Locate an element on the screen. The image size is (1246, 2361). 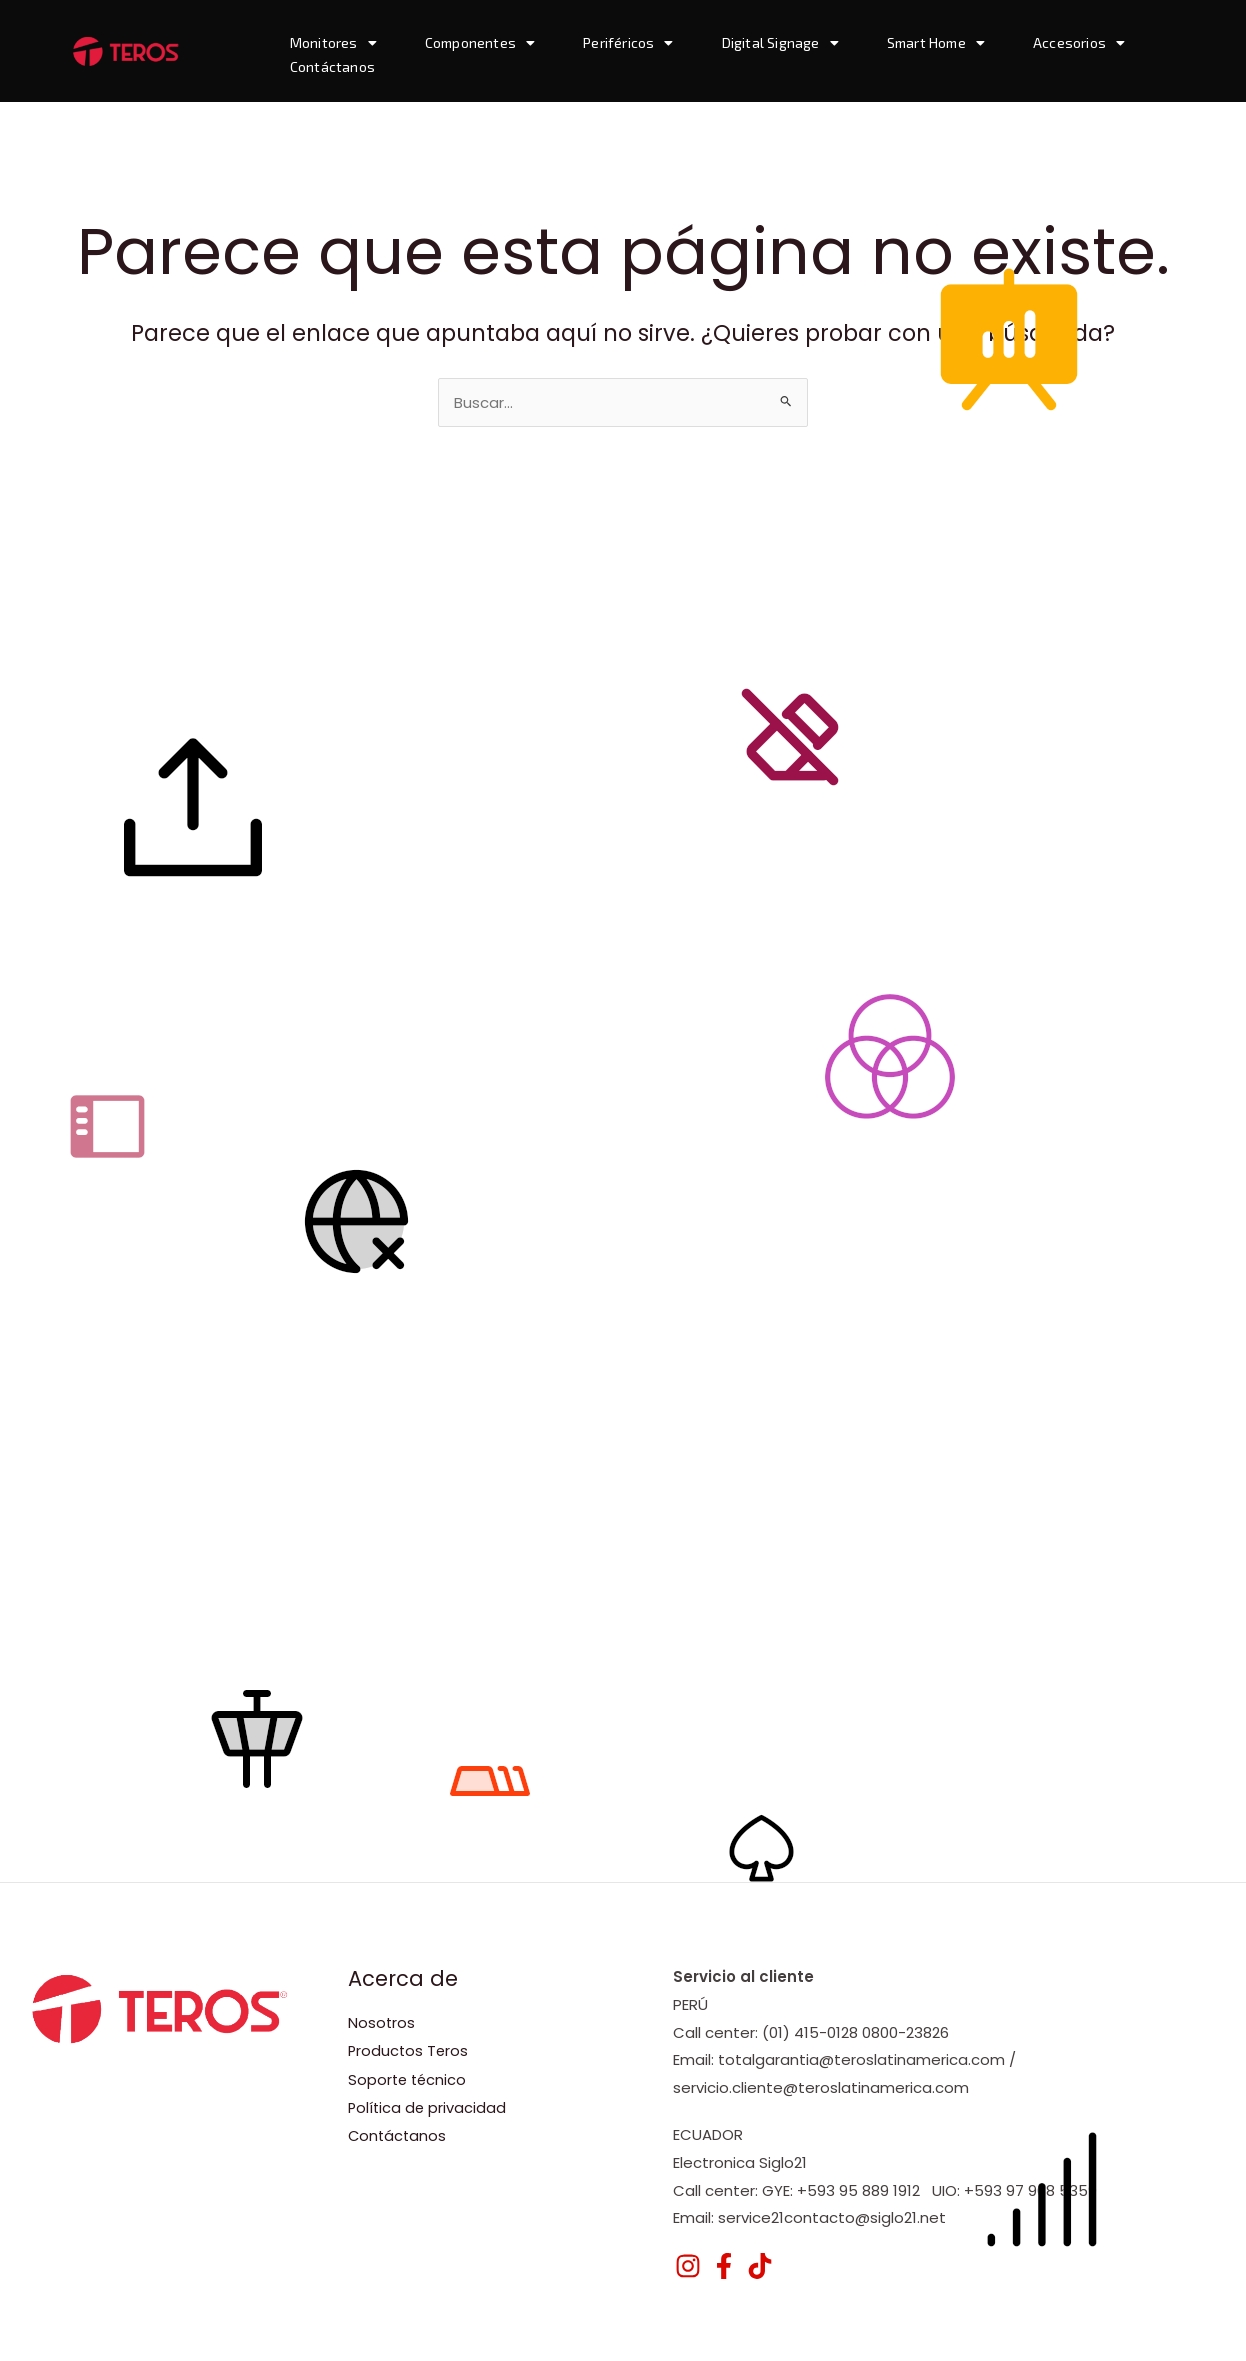
no internet connection is located at coordinates (356, 1221).